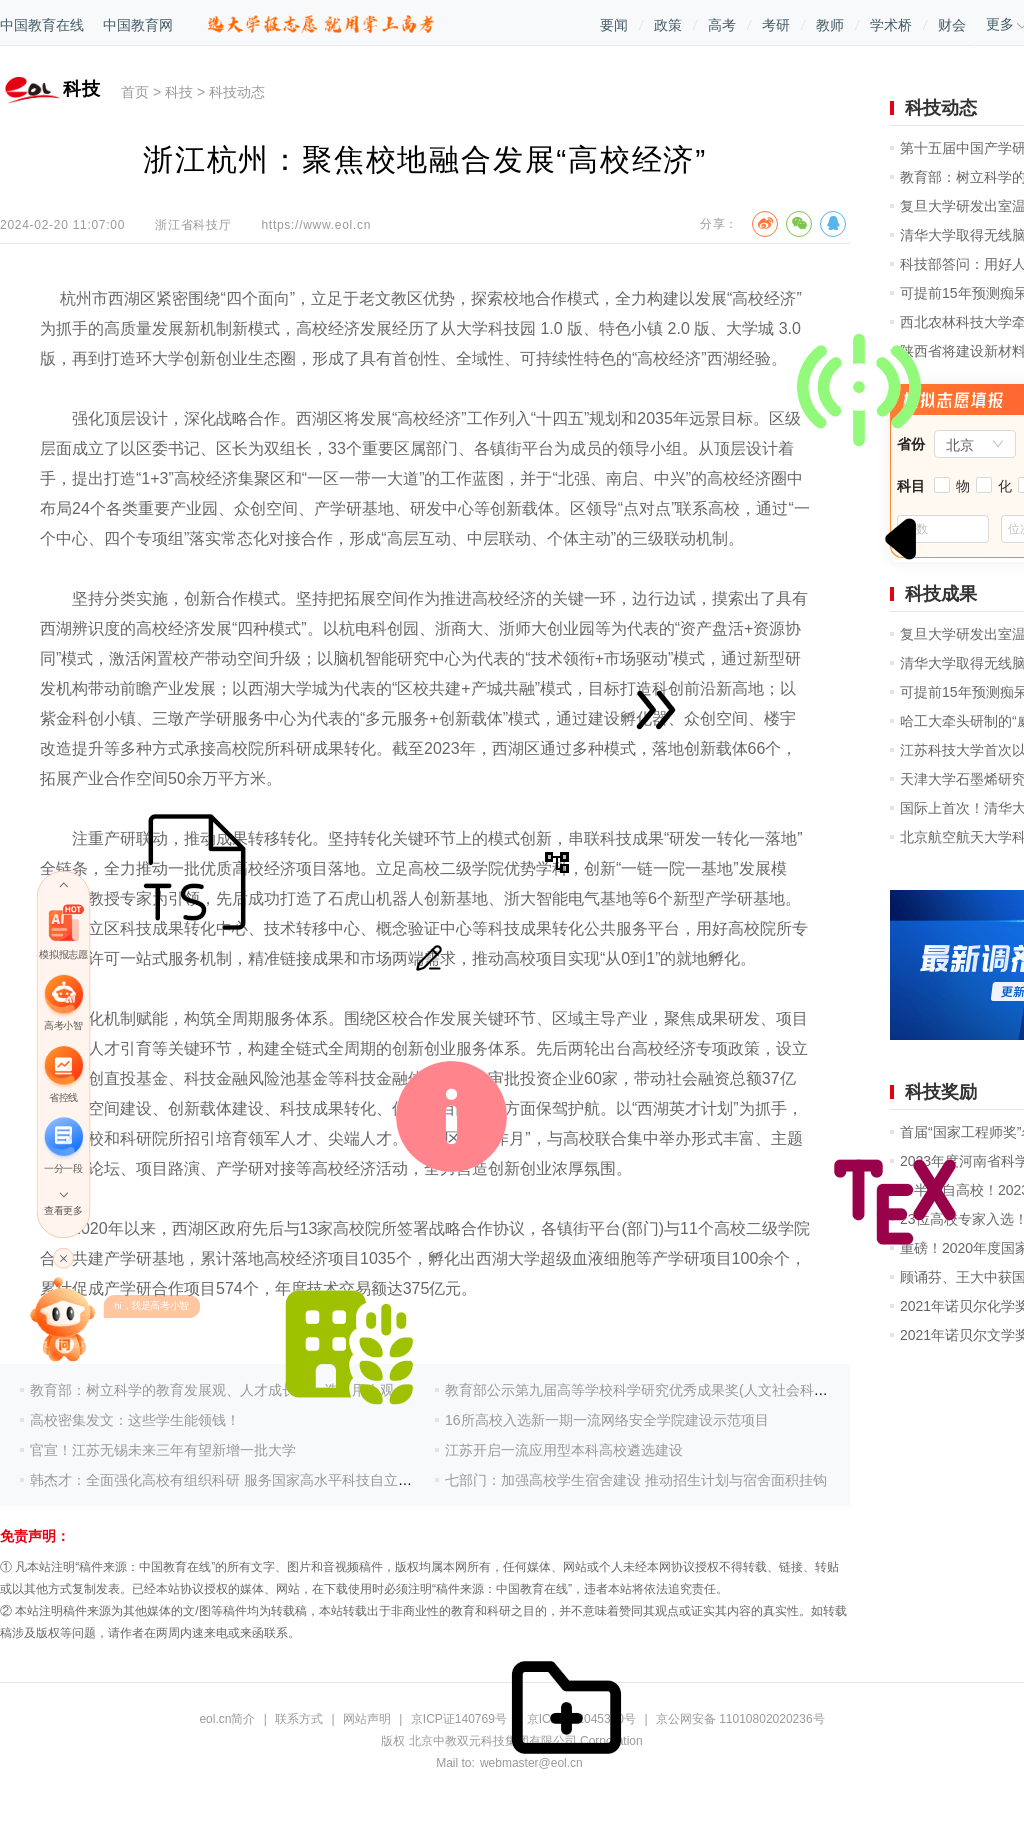 The image size is (1024, 1834). Describe the element at coordinates (566, 1707) in the screenshot. I see `create a new folder` at that location.